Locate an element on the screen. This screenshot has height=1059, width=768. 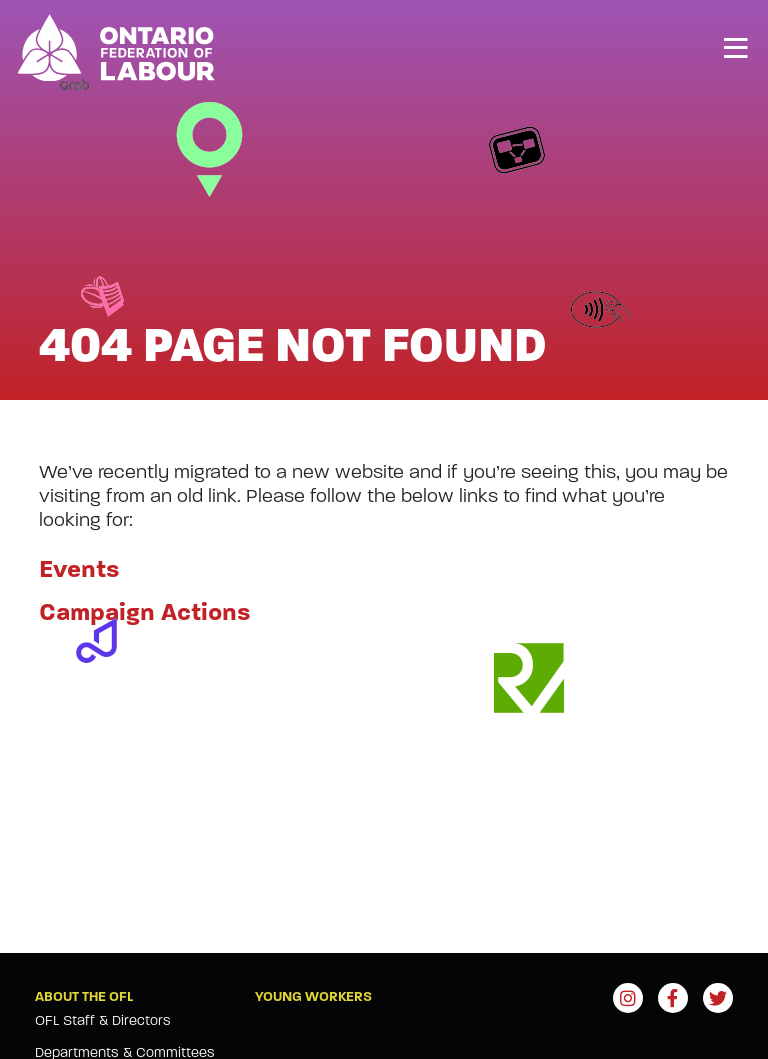
open TomTom navigation app is located at coordinates (209, 149).